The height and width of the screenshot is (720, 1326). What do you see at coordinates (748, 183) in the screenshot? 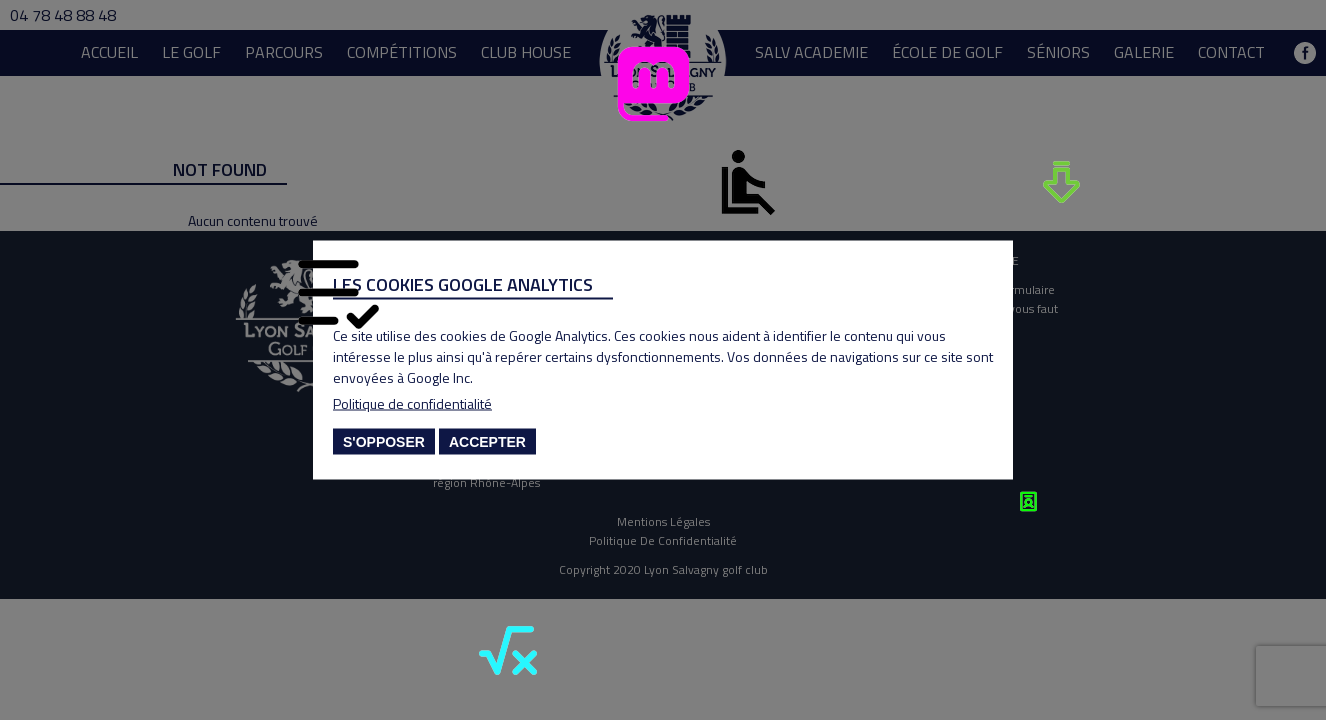
I see `indicates standard seat recline position` at bounding box center [748, 183].